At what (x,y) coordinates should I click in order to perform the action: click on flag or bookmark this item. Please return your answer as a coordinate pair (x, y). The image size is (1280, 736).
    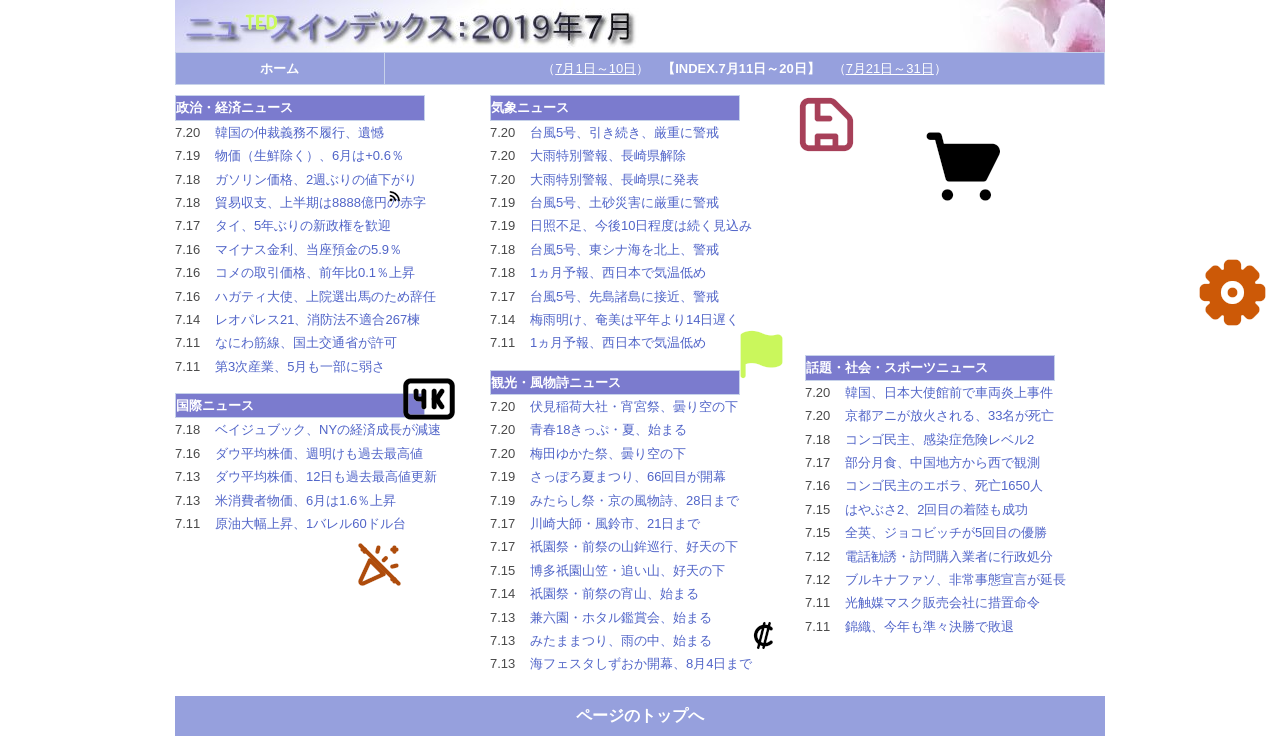
    Looking at the image, I should click on (761, 354).